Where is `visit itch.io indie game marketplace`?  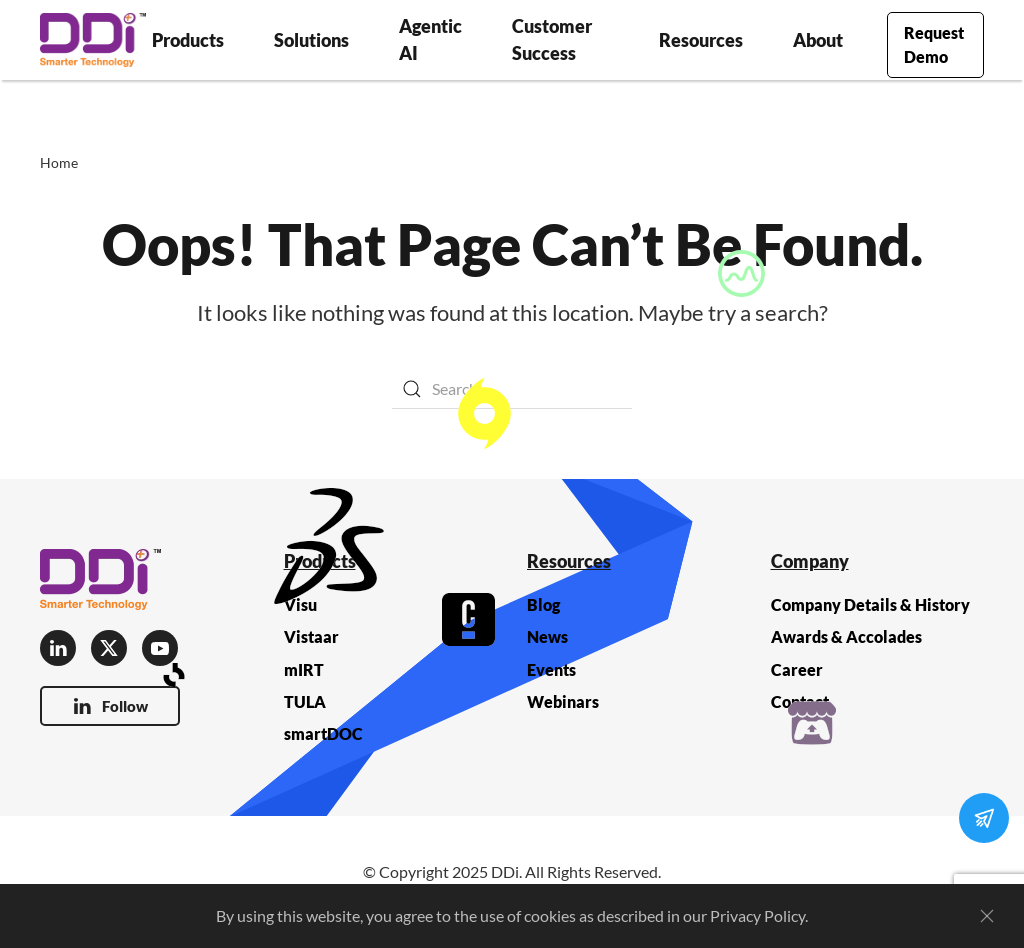
visit itch.io indie game marketplace is located at coordinates (812, 723).